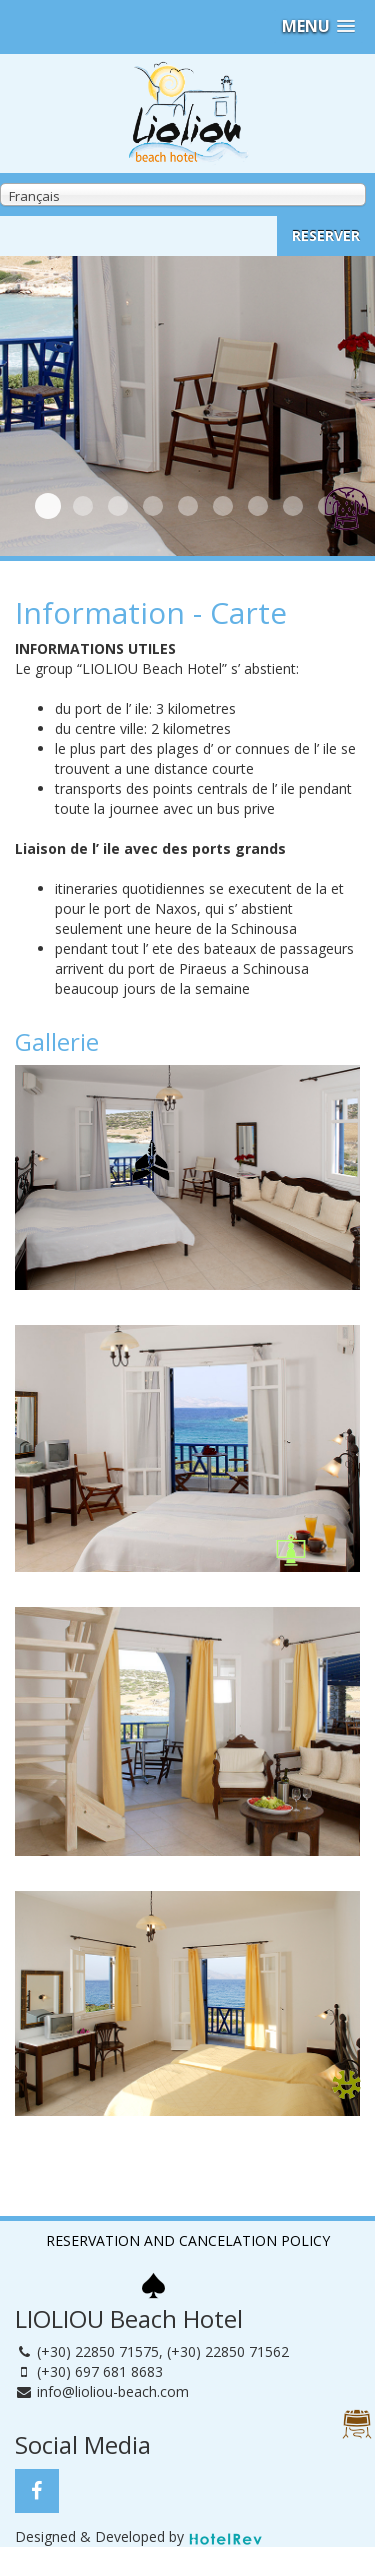 The height and width of the screenshot is (2550, 375). What do you see at coordinates (151, 1160) in the screenshot?
I see `select turban headwear for character customization` at bounding box center [151, 1160].